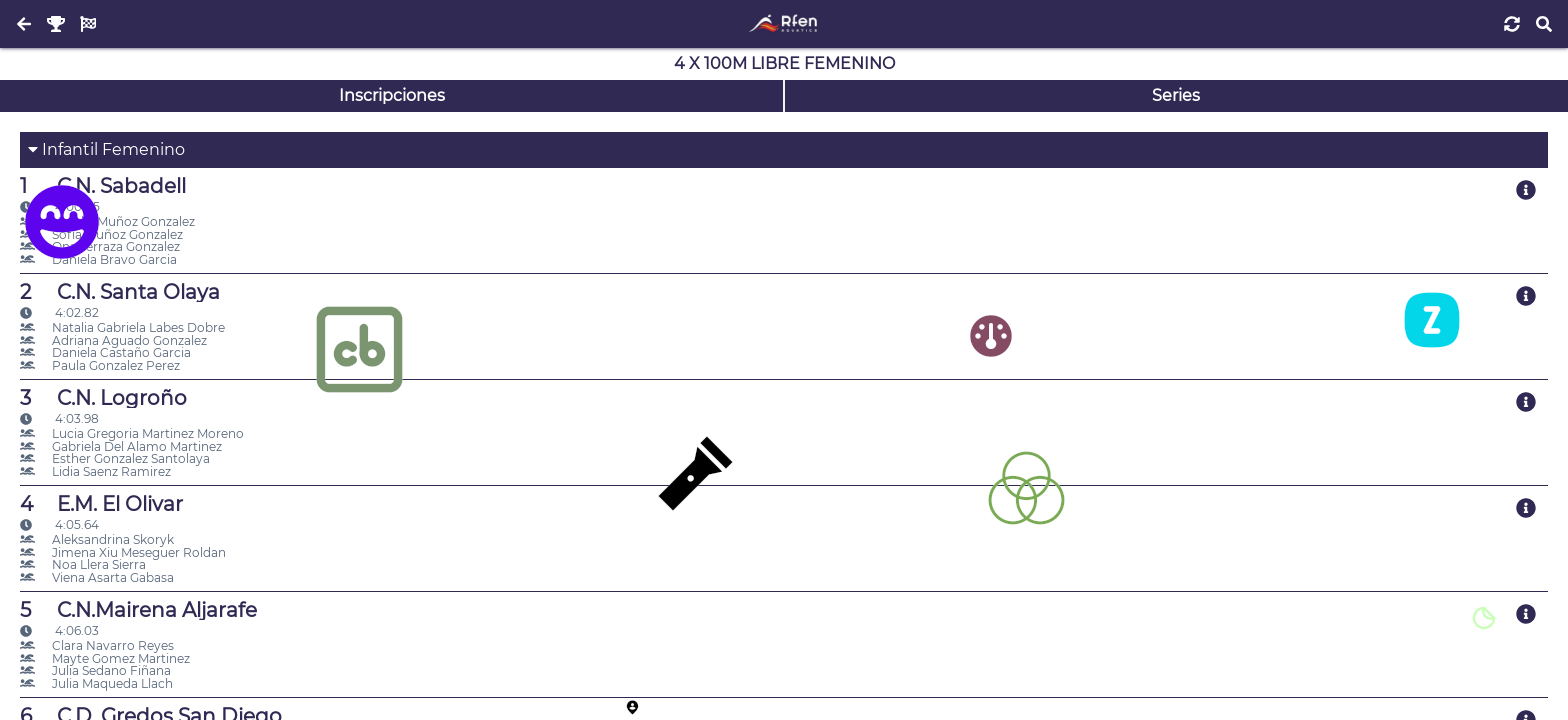 Image resolution: width=1568 pixels, height=720 pixels. What do you see at coordinates (359, 349) in the screenshot?
I see `visit crunchbase company profile` at bounding box center [359, 349].